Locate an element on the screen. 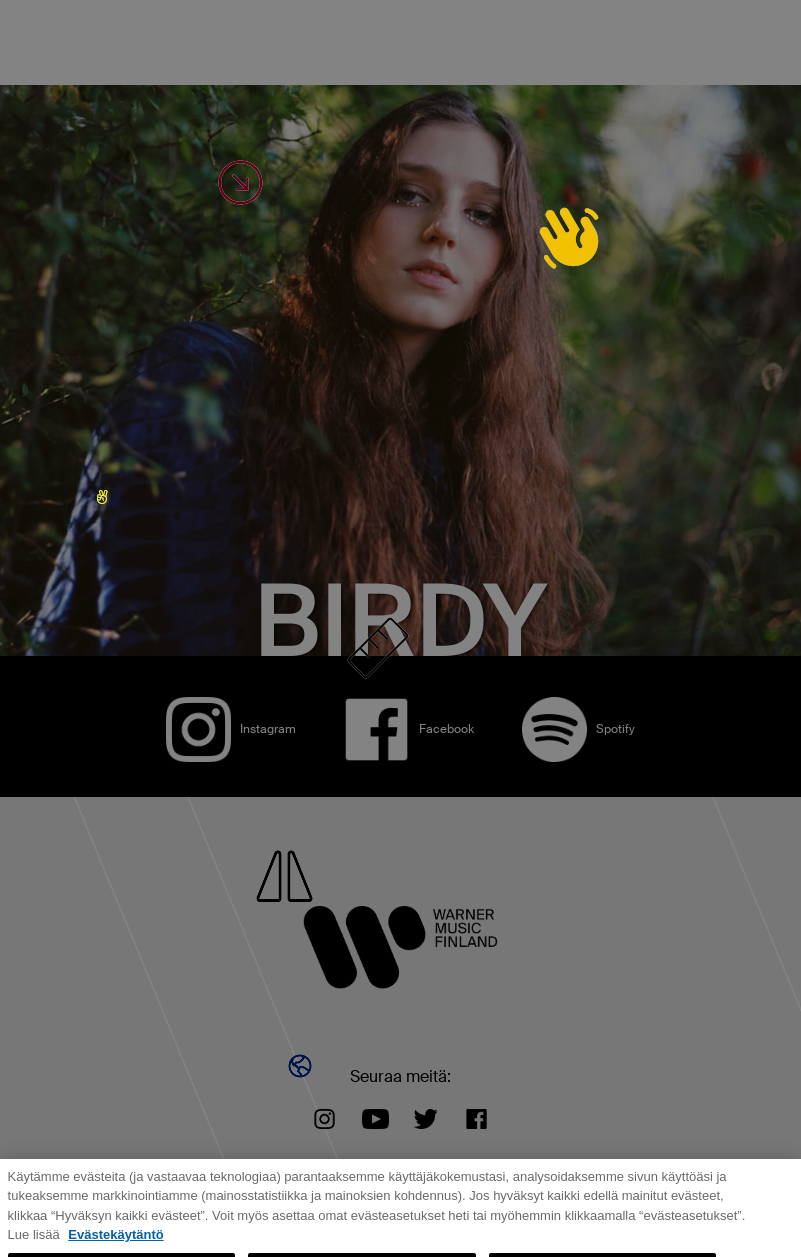  navigate to the next item or section is located at coordinates (240, 182).